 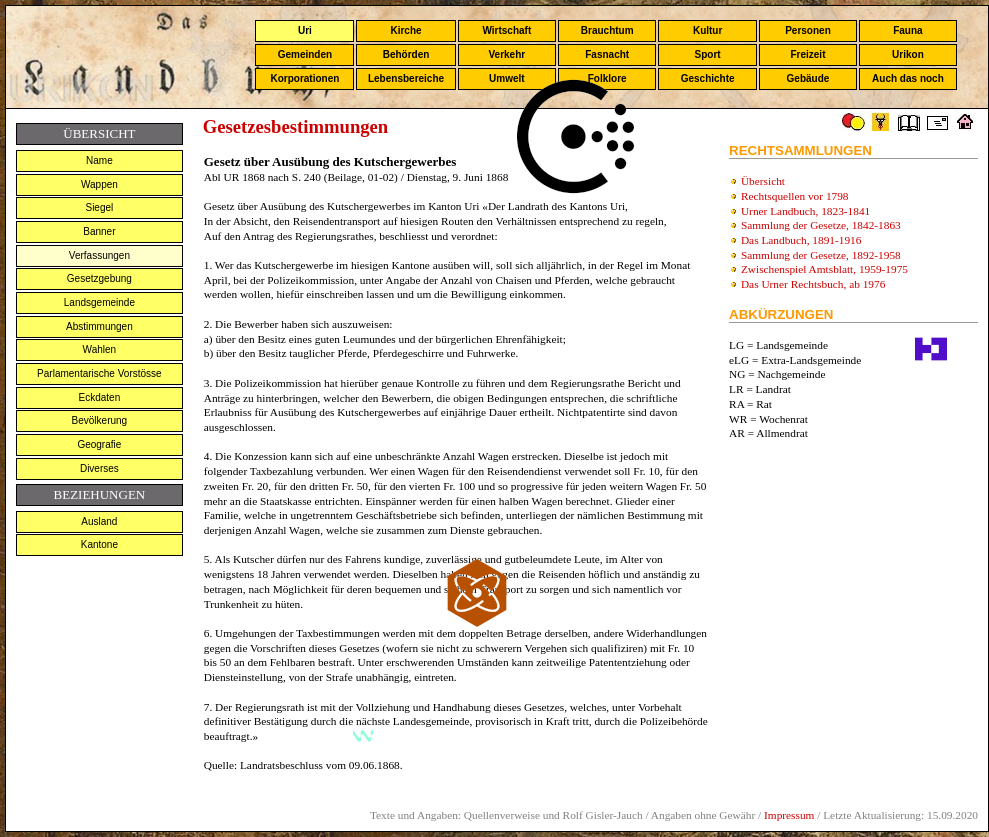 I want to click on HashiCorp Consul logo, so click(x=575, y=136).